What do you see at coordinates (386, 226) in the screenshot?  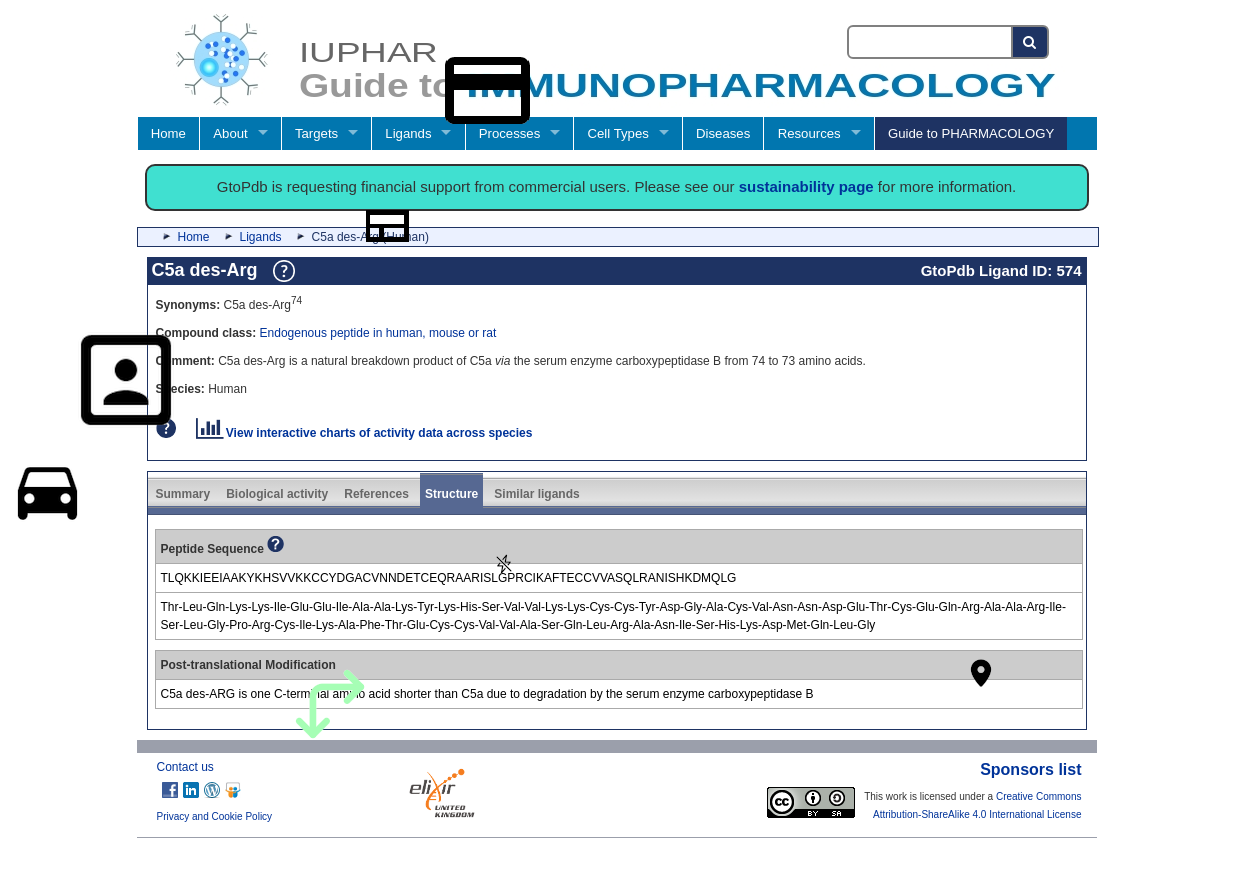 I see `switch to compact view layout` at bounding box center [386, 226].